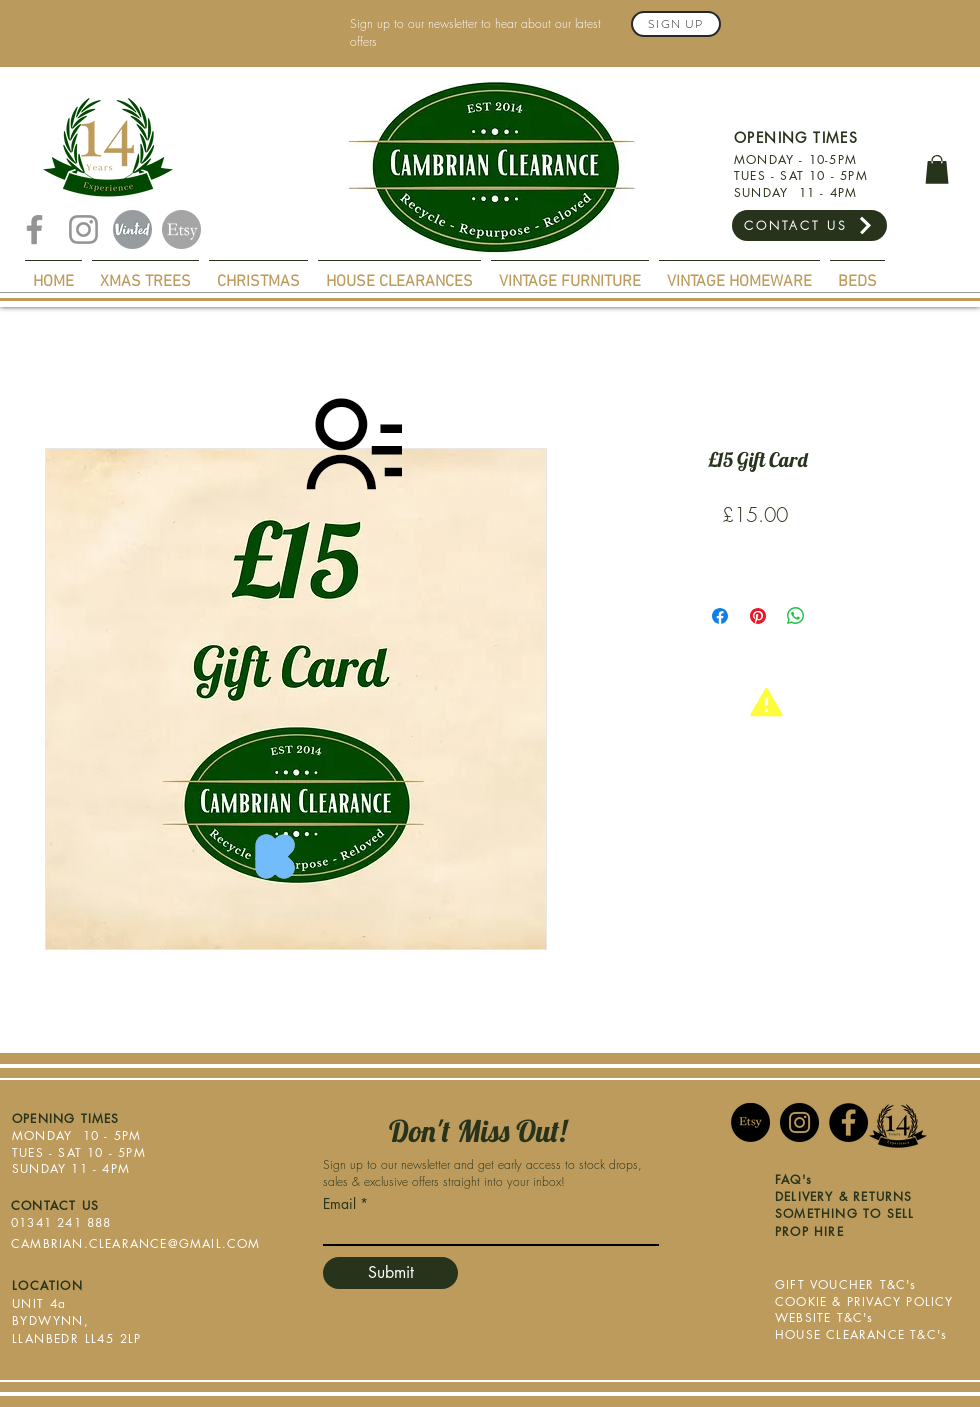 This screenshot has width=980, height=1407. What do you see at coordinates (350, 446) in the screenshot?
I see `access your contacts list` at bounding box center [350, 446].